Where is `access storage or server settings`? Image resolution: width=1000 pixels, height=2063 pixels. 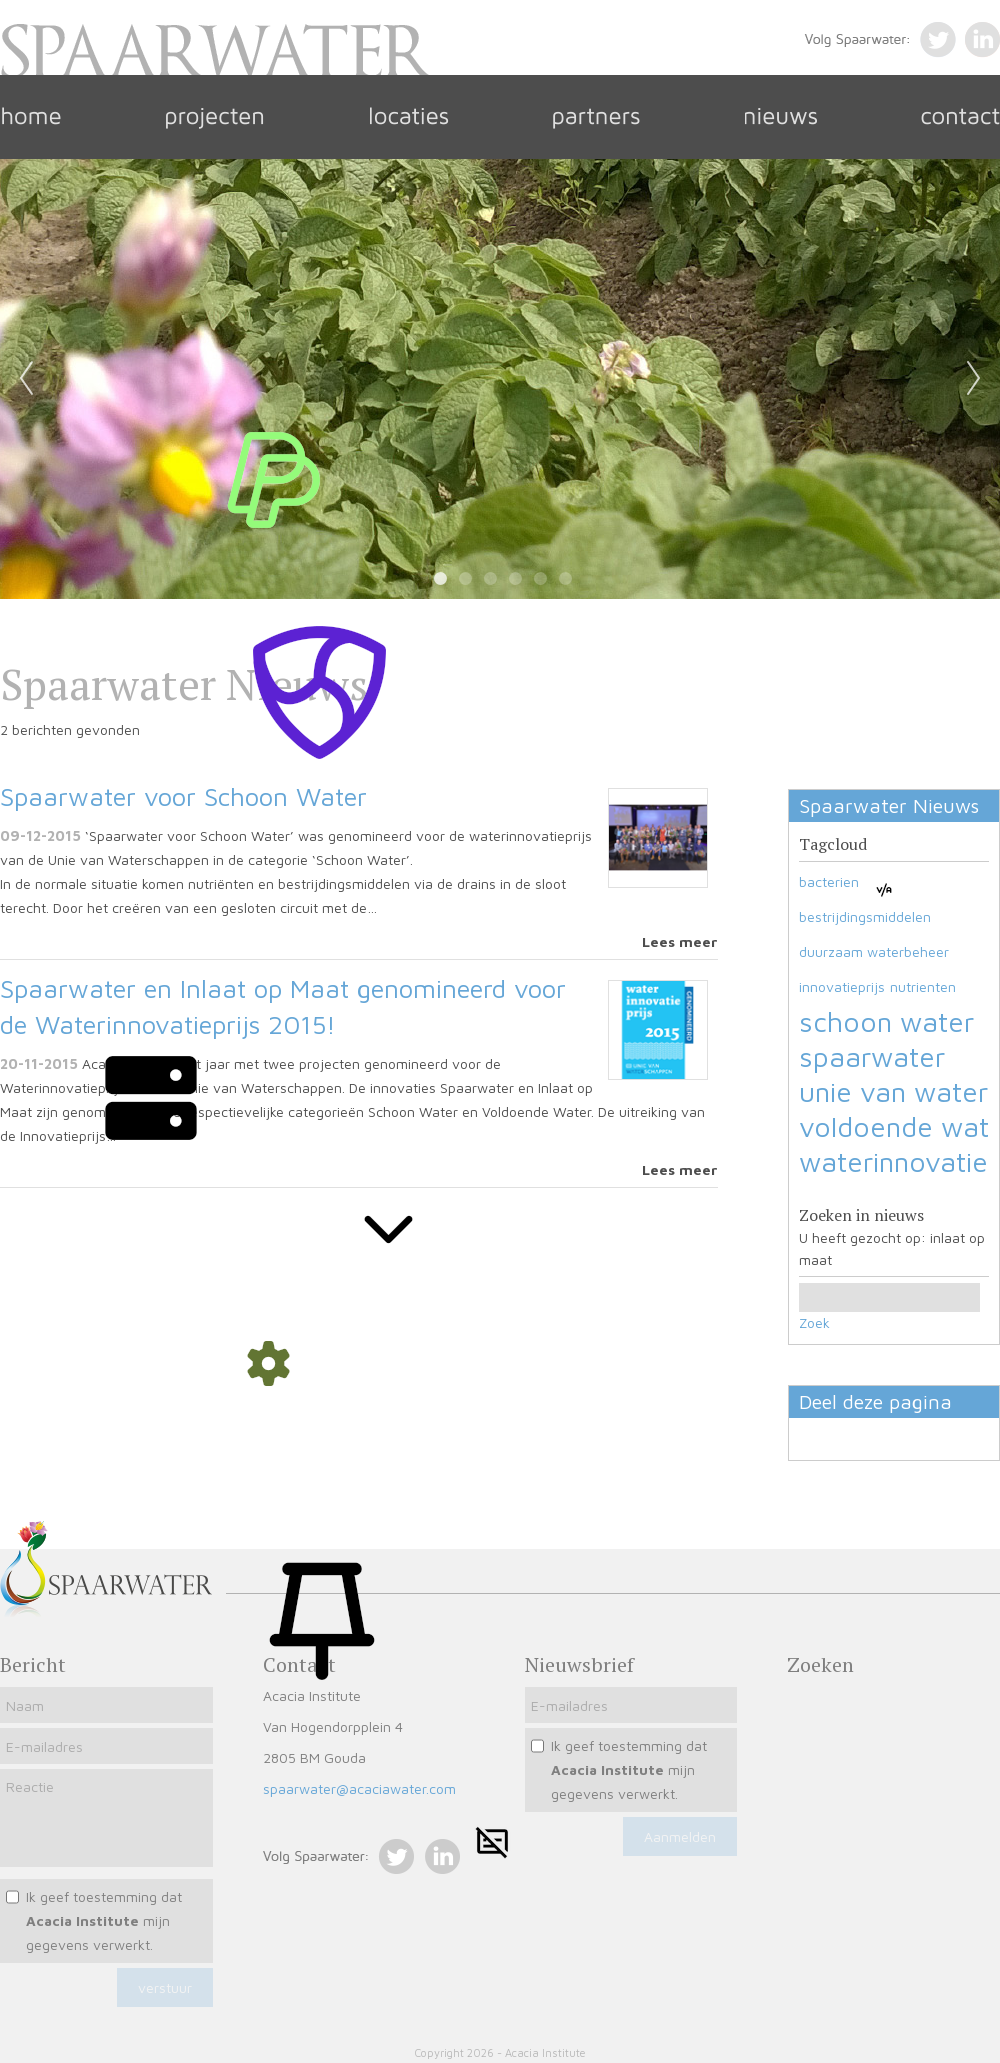
access storage or server settings is located at coordinates (151, 1098).